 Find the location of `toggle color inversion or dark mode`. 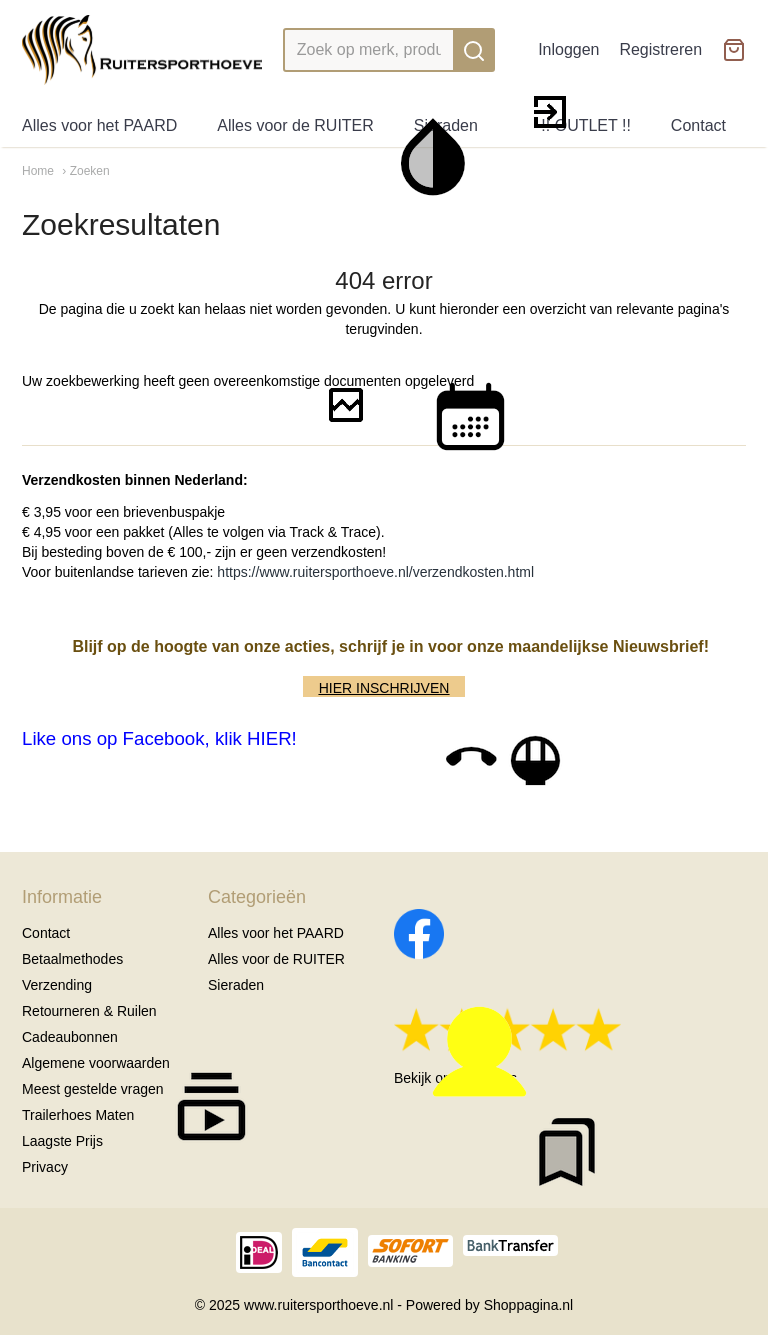

toggle color inversion or dark mode is located at coordinates (433, 157).